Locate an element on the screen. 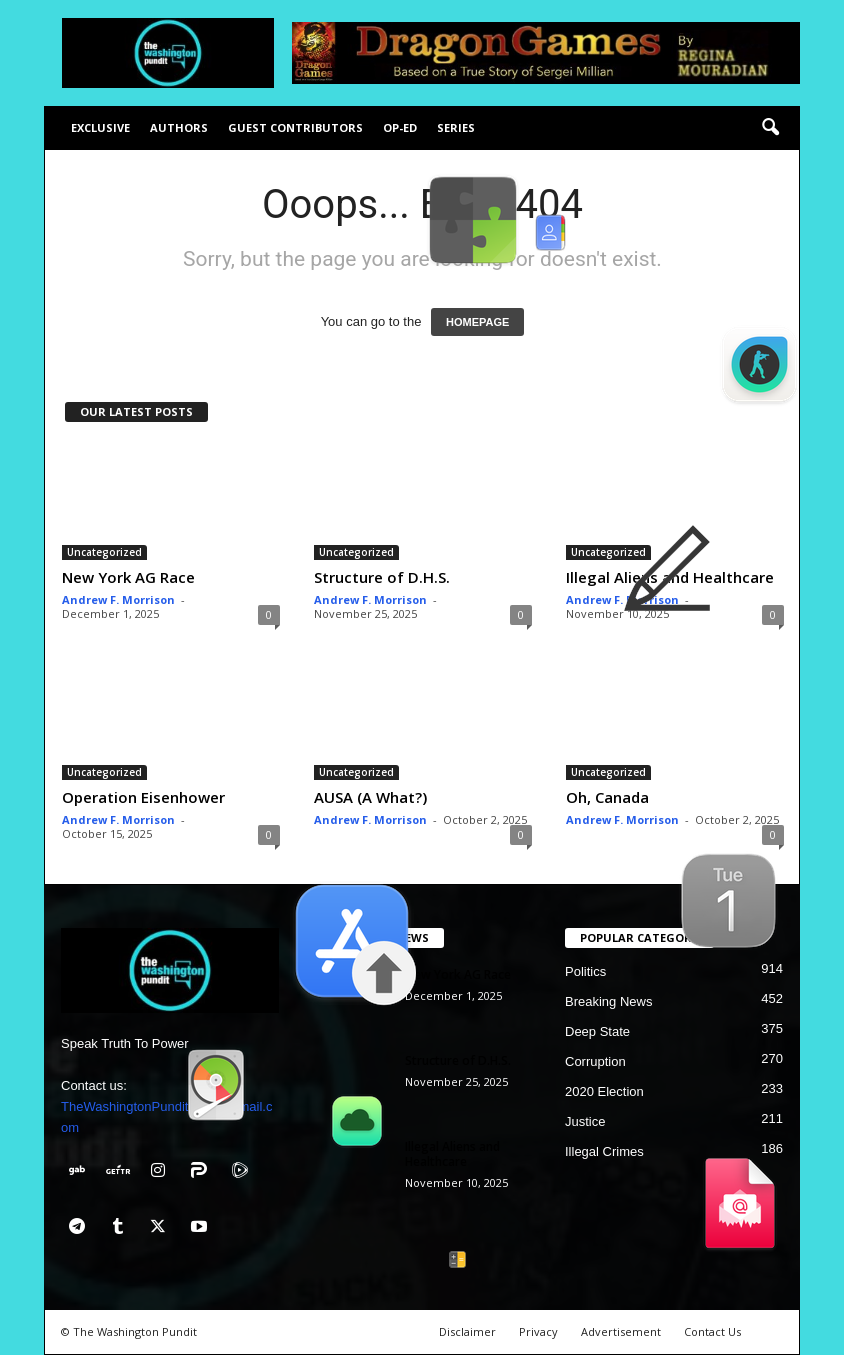 This screenshot has width=844, height=1355. a partially downloaded or incomplete email message file is located at coordinates (740, 1205).